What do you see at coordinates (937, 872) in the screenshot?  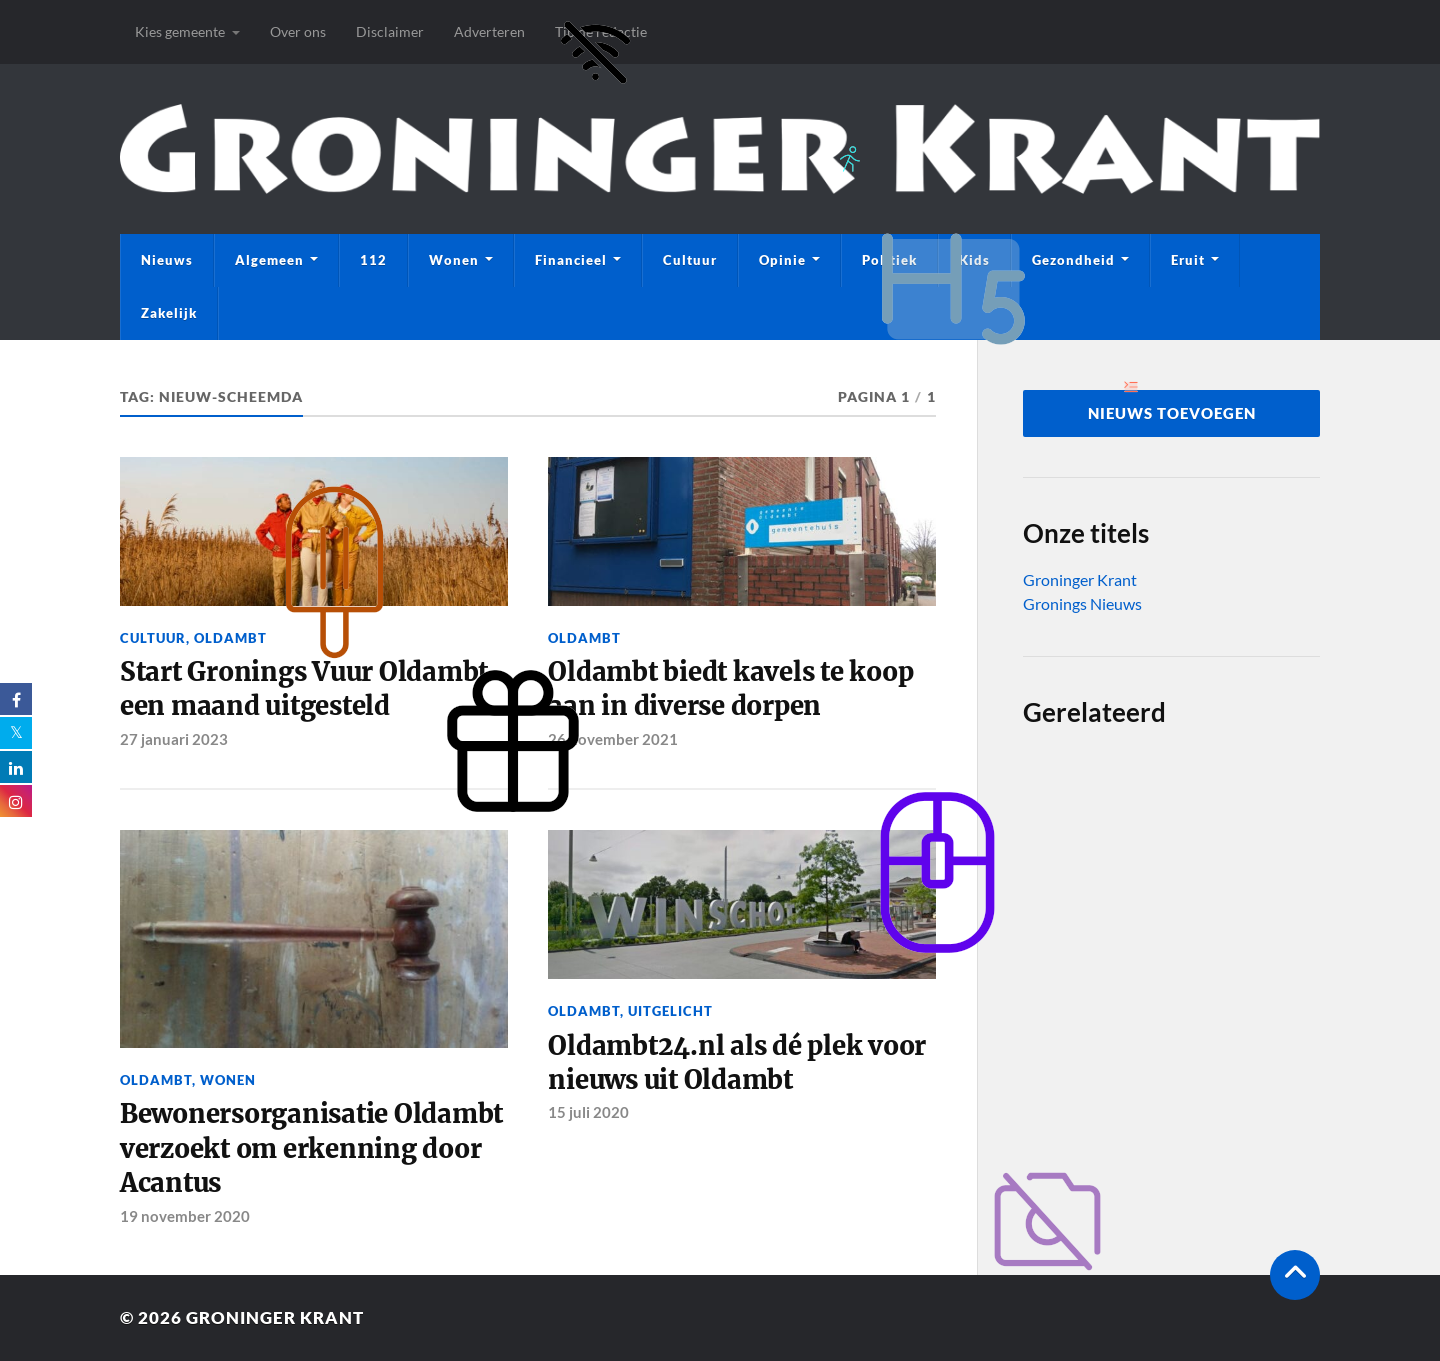 I see `middle mouse button click action` at bounding box center [937, 872].